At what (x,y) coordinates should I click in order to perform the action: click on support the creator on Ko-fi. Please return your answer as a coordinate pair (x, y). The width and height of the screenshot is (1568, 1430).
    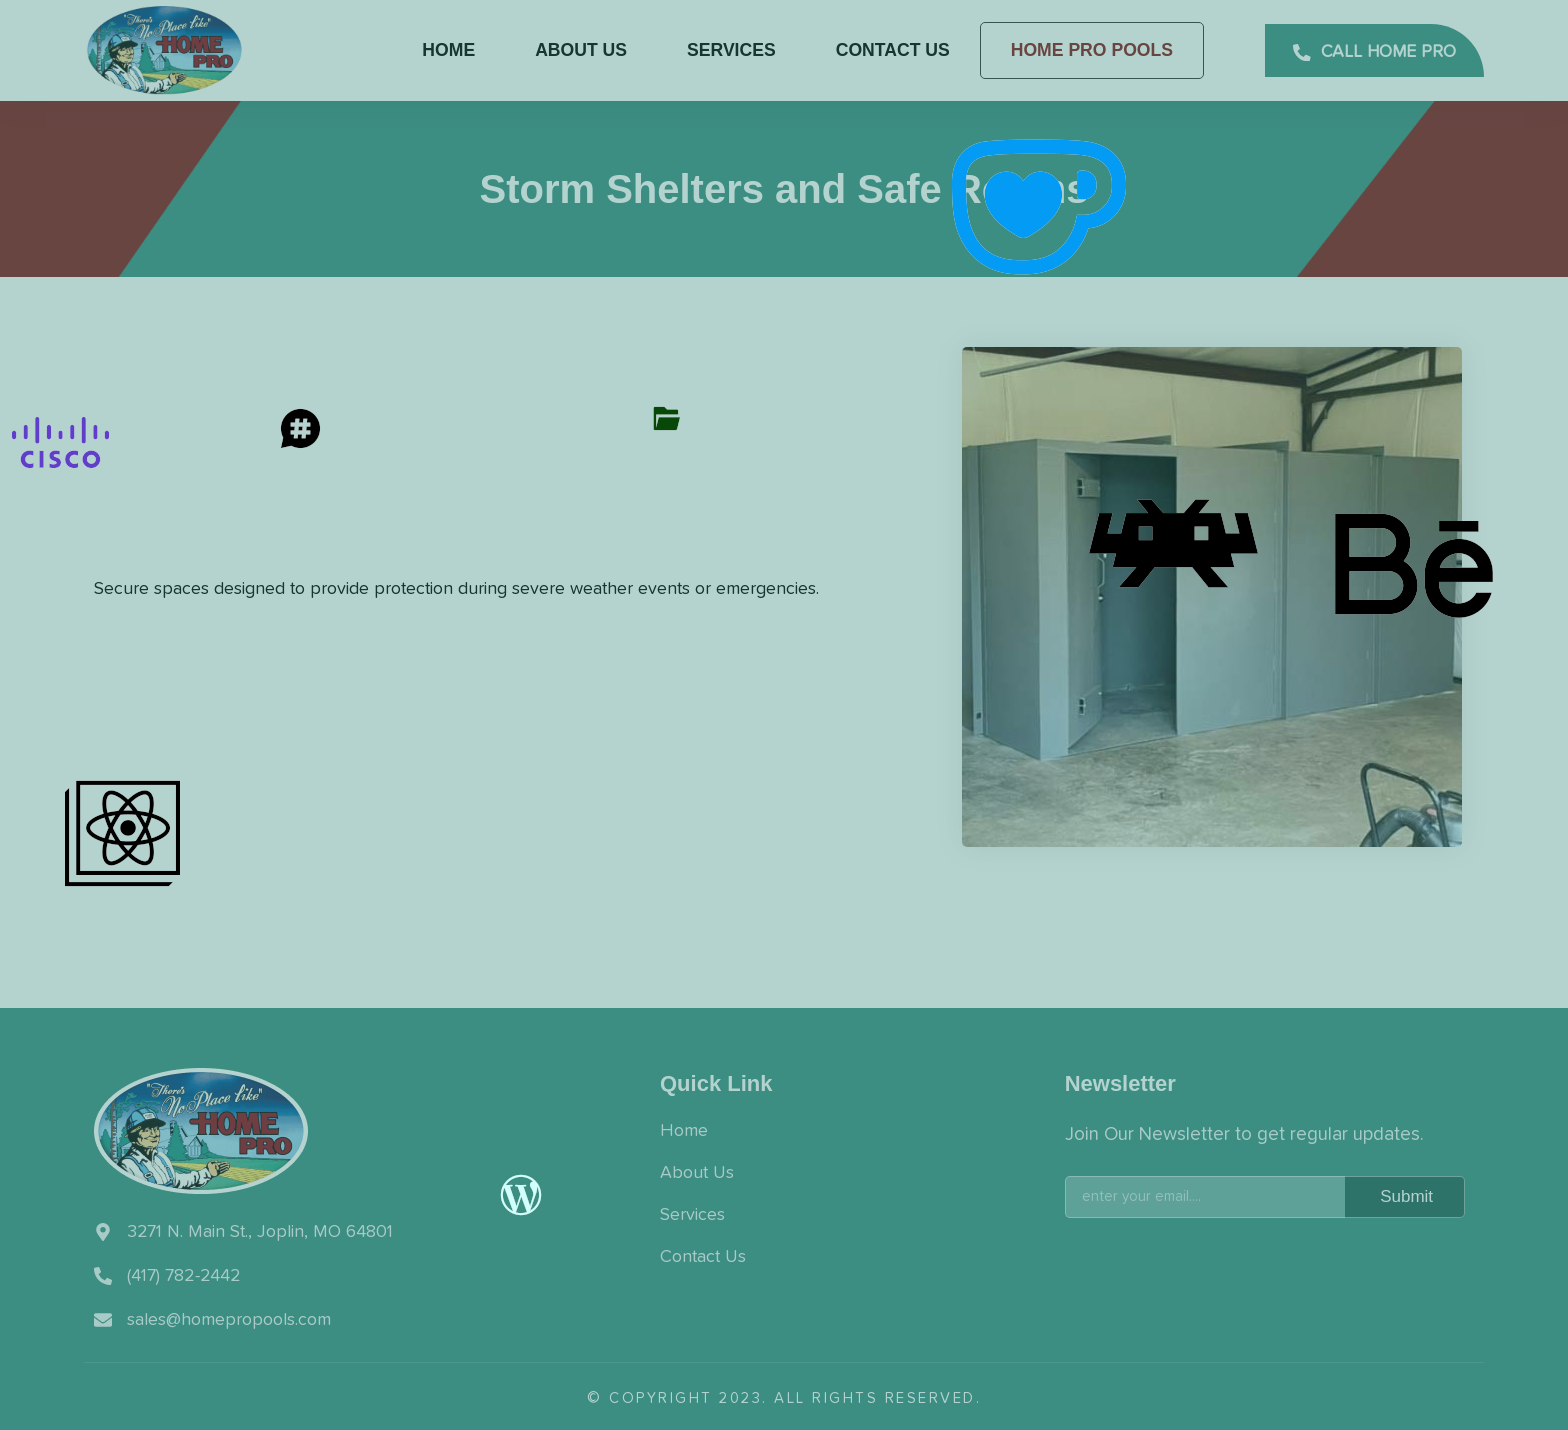
    Looking at the image, I should click on (1039, 207).